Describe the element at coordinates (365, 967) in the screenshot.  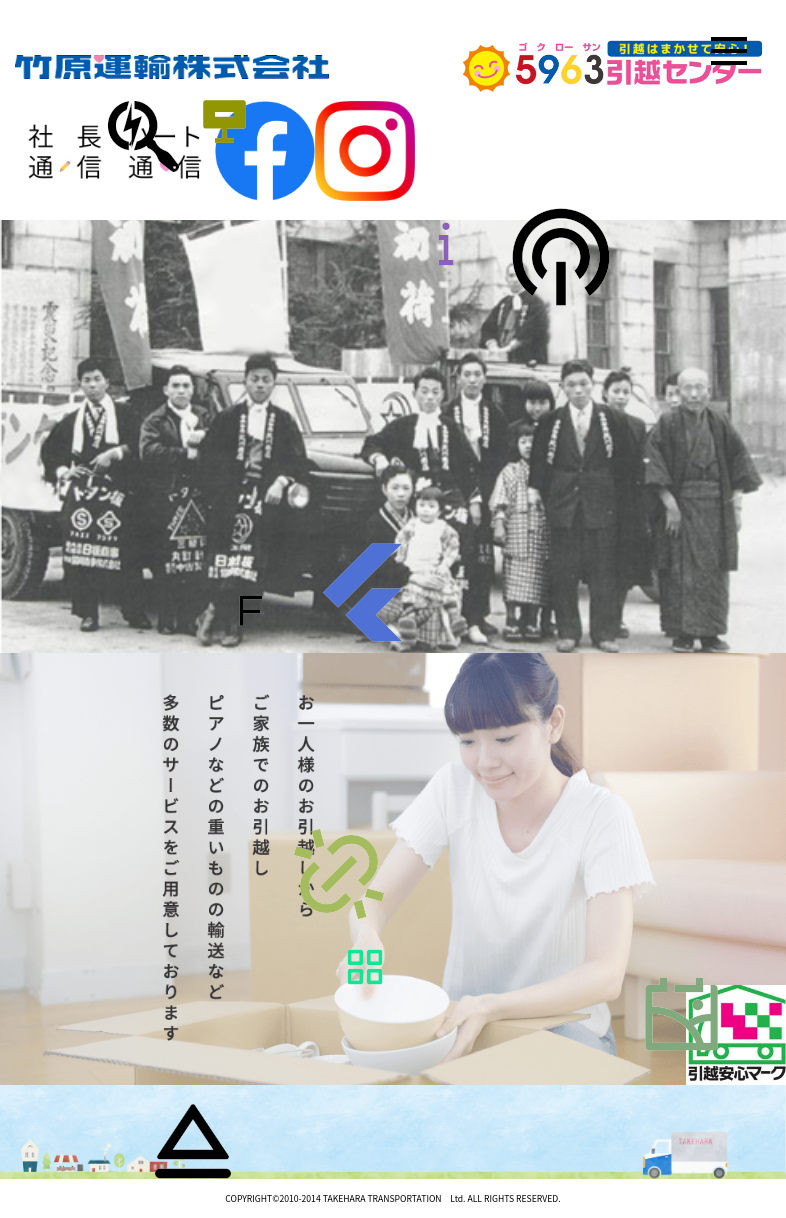
I see `access app grid or menu` at that location.